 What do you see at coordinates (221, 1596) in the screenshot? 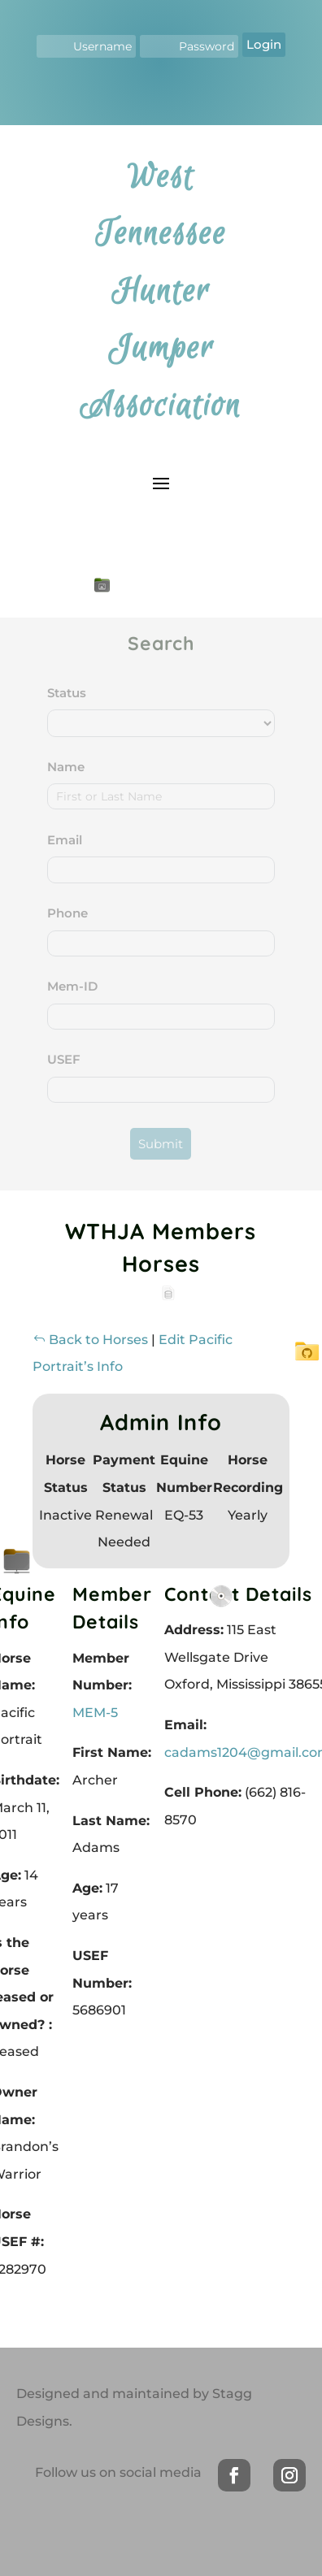
I see `indicates a DVD-RW drive or rewritable disc` at bounding box center [221, 1596].